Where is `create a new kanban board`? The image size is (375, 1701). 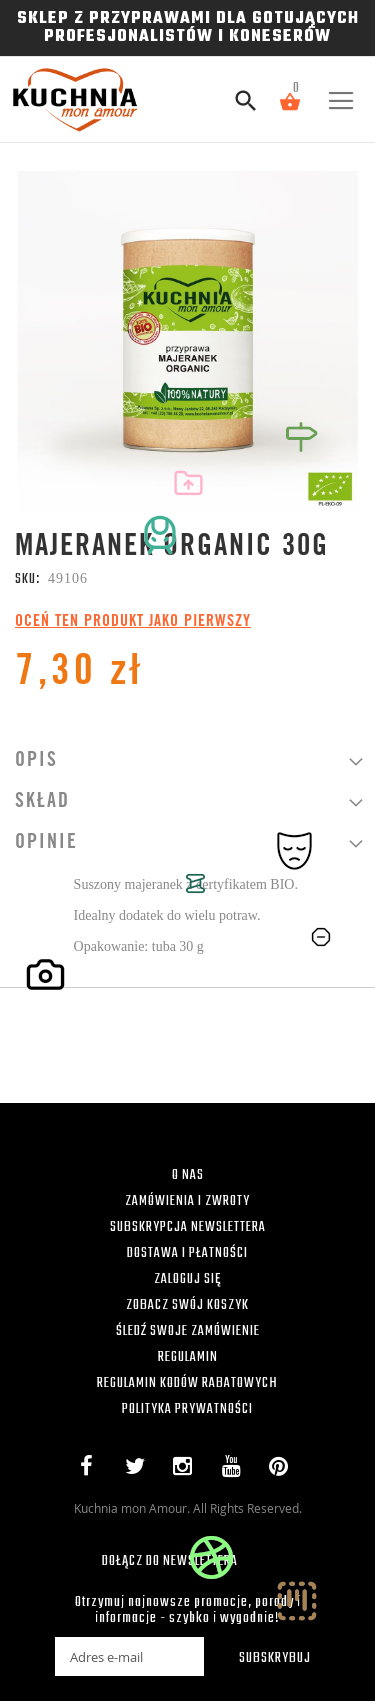 create a new kanban board is located at coordinates (297, 1601).